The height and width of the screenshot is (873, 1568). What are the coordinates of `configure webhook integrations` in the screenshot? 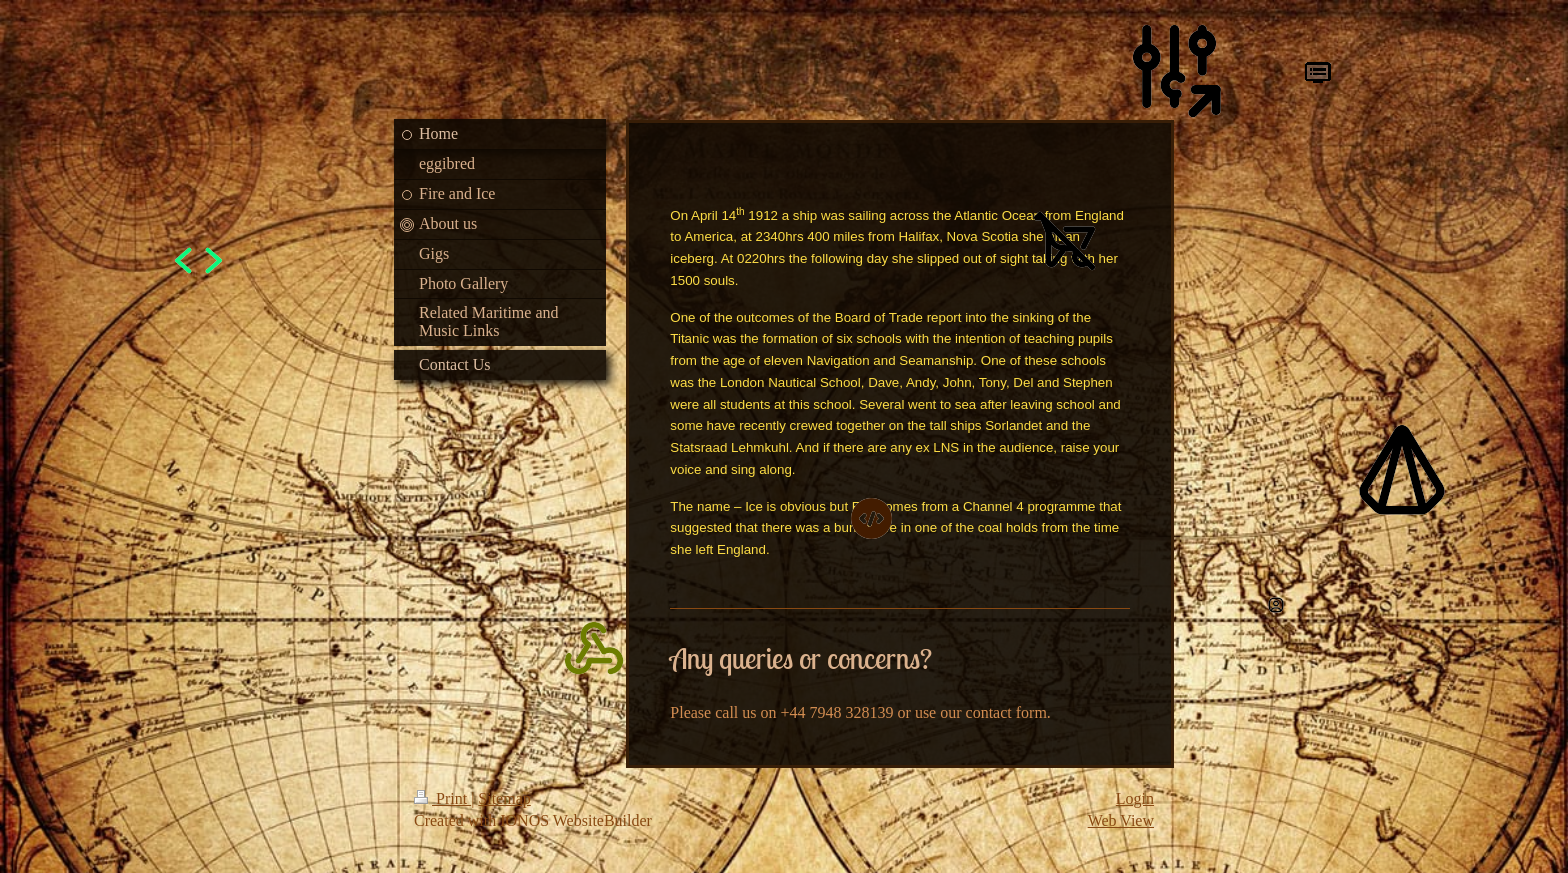 It's located at (594, 651).